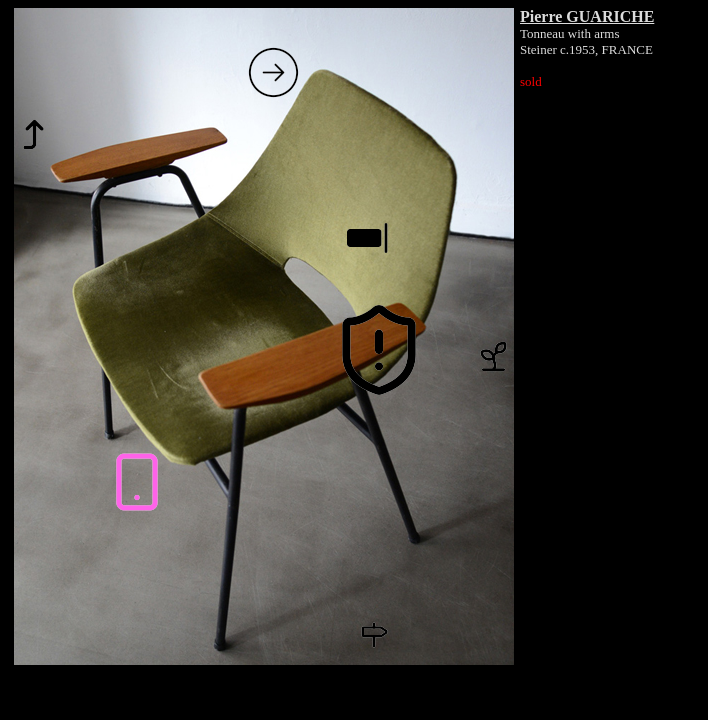 The image size is (708, 720). I want to click on align content to the right, so click(368, 238).